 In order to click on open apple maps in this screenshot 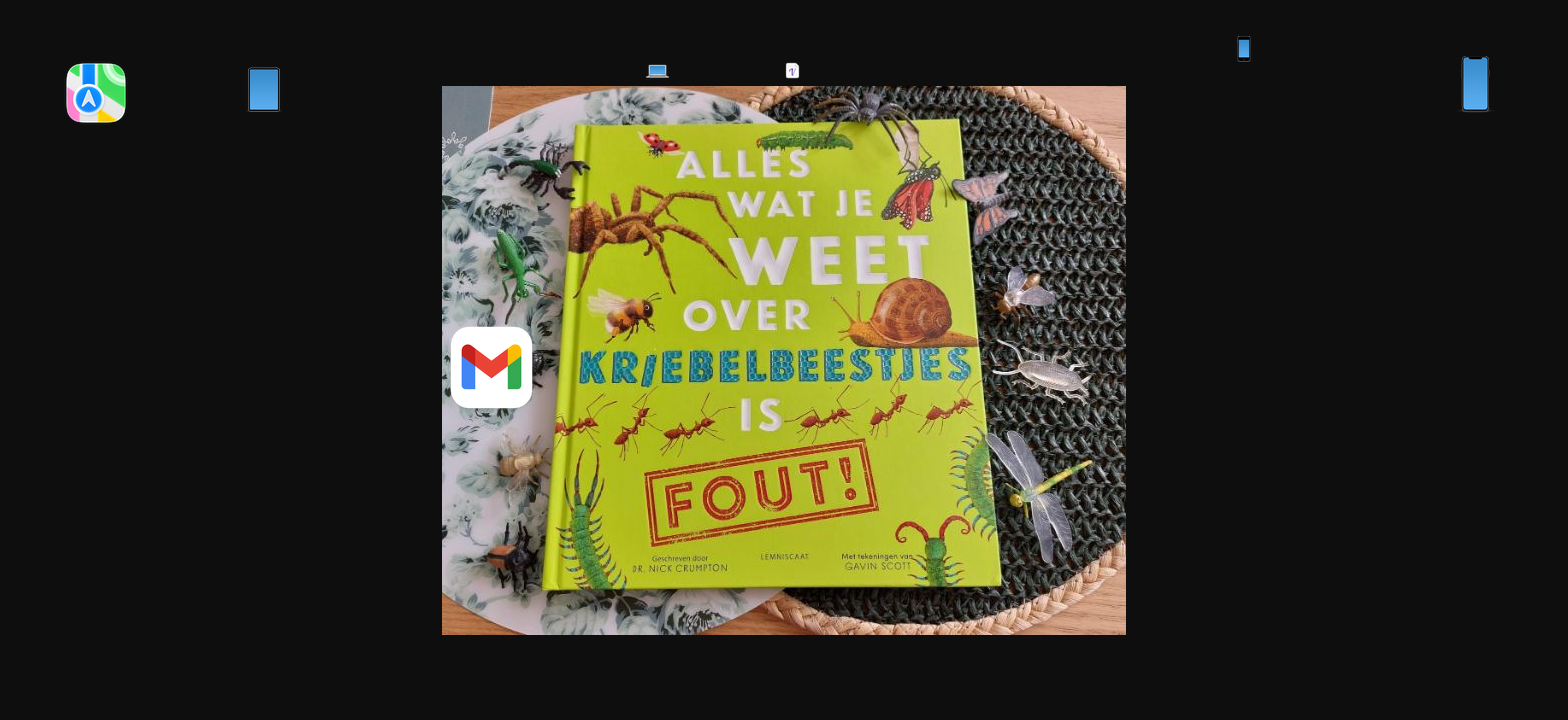, I will do `click(96, 93)`.